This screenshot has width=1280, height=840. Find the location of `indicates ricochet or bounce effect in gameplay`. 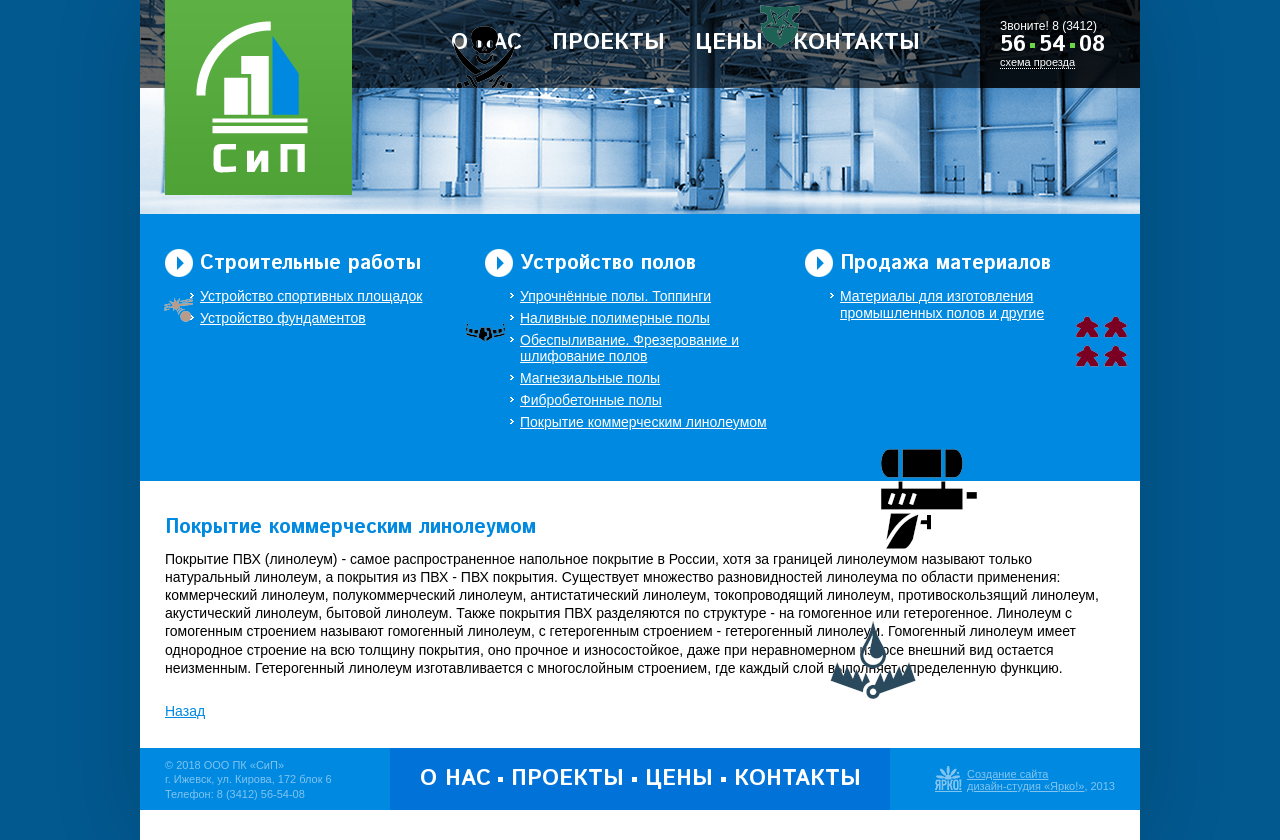

indicates ricochet or bounce effect in gameplay is located at coordinates (178, 309).